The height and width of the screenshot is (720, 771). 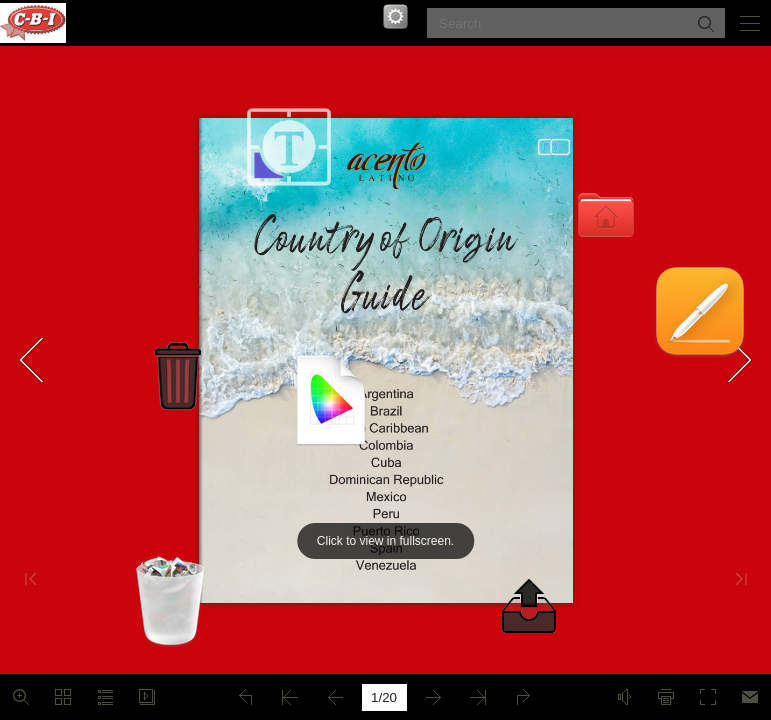 I want to click on open color sync profile settings, so click(x=331, y=402).